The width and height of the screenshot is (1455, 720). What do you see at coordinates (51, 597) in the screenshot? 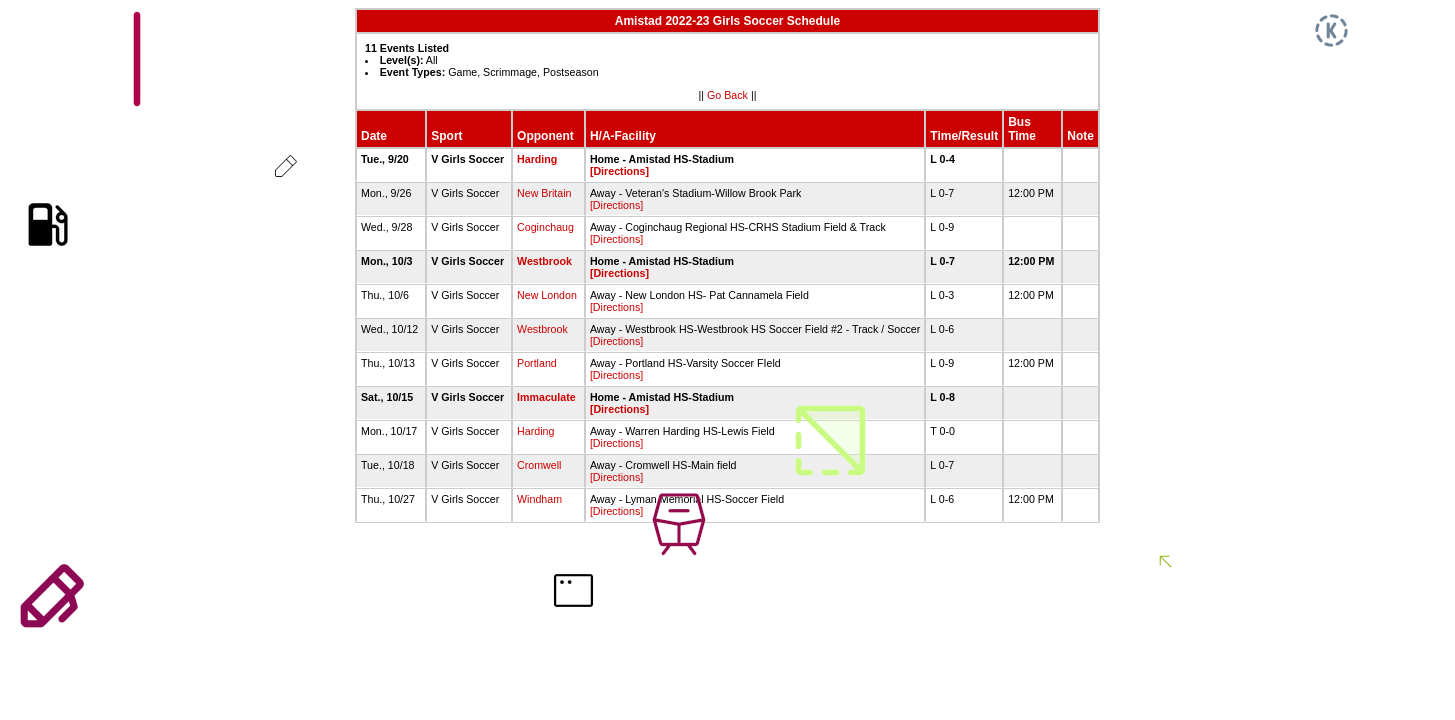
I see `edit or modify content` at bounding box center [51, 597].